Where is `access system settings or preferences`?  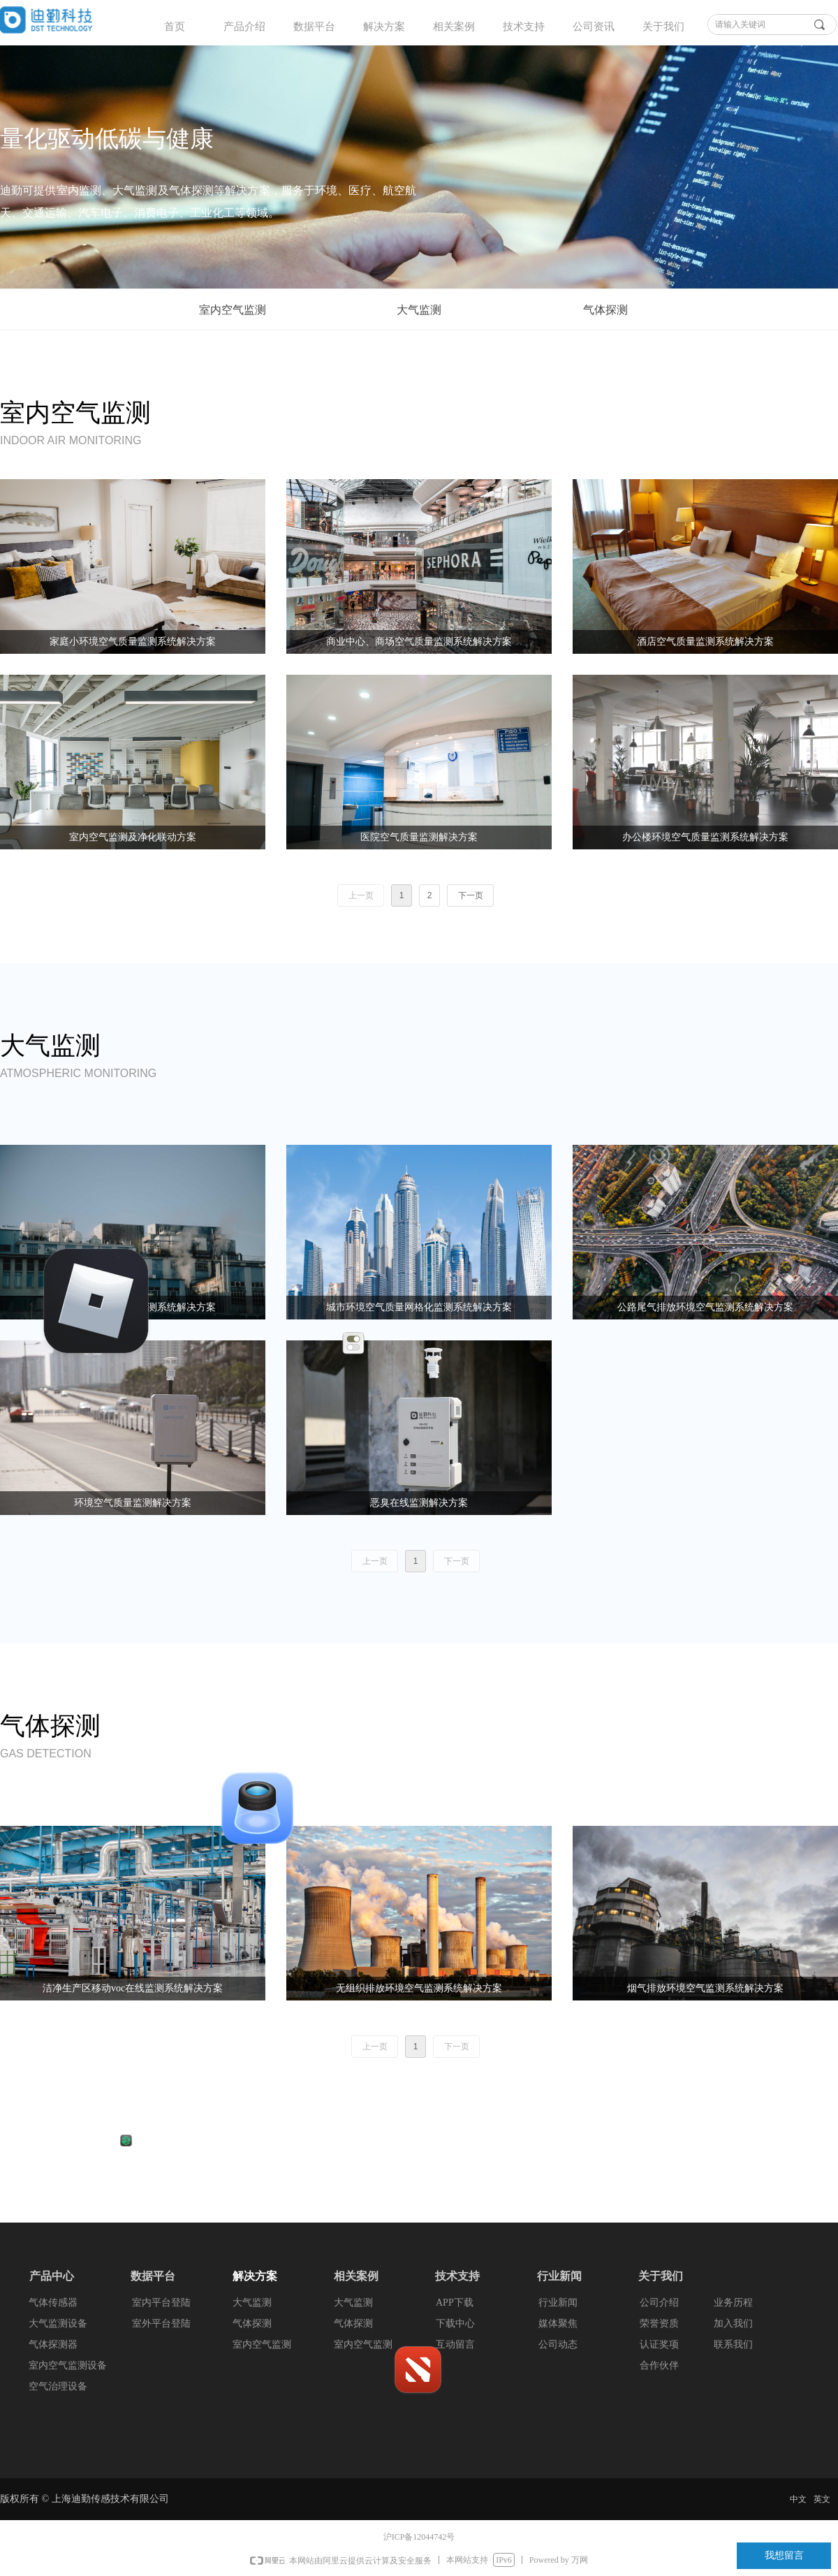 access system settings or preferences is located at coordinates (353, 1343).